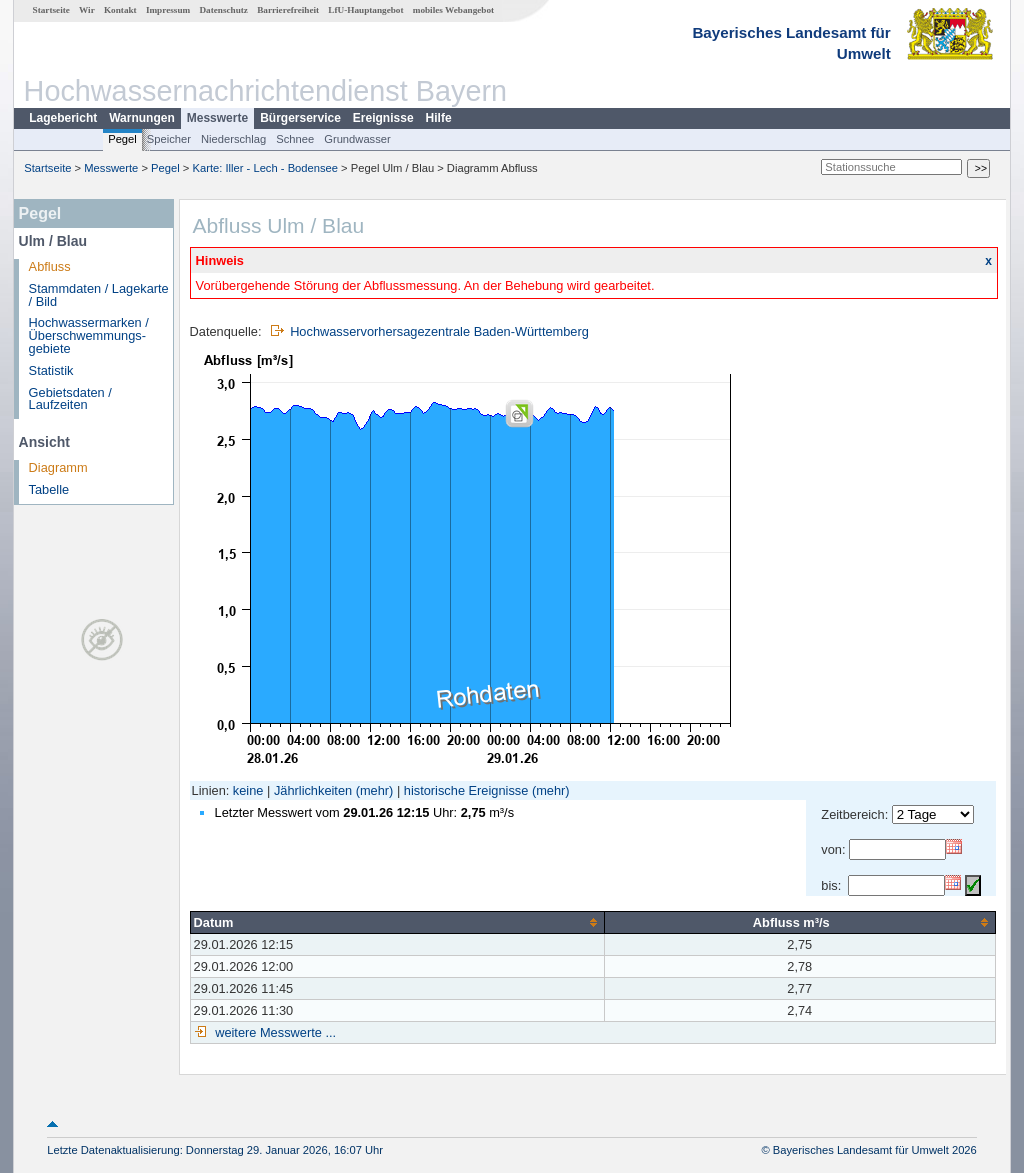 The image size is (1024, 1173). Describe the element at coordinates (102, 640) in the screenshot. I see `indicates private browsing mode is active` at that location.